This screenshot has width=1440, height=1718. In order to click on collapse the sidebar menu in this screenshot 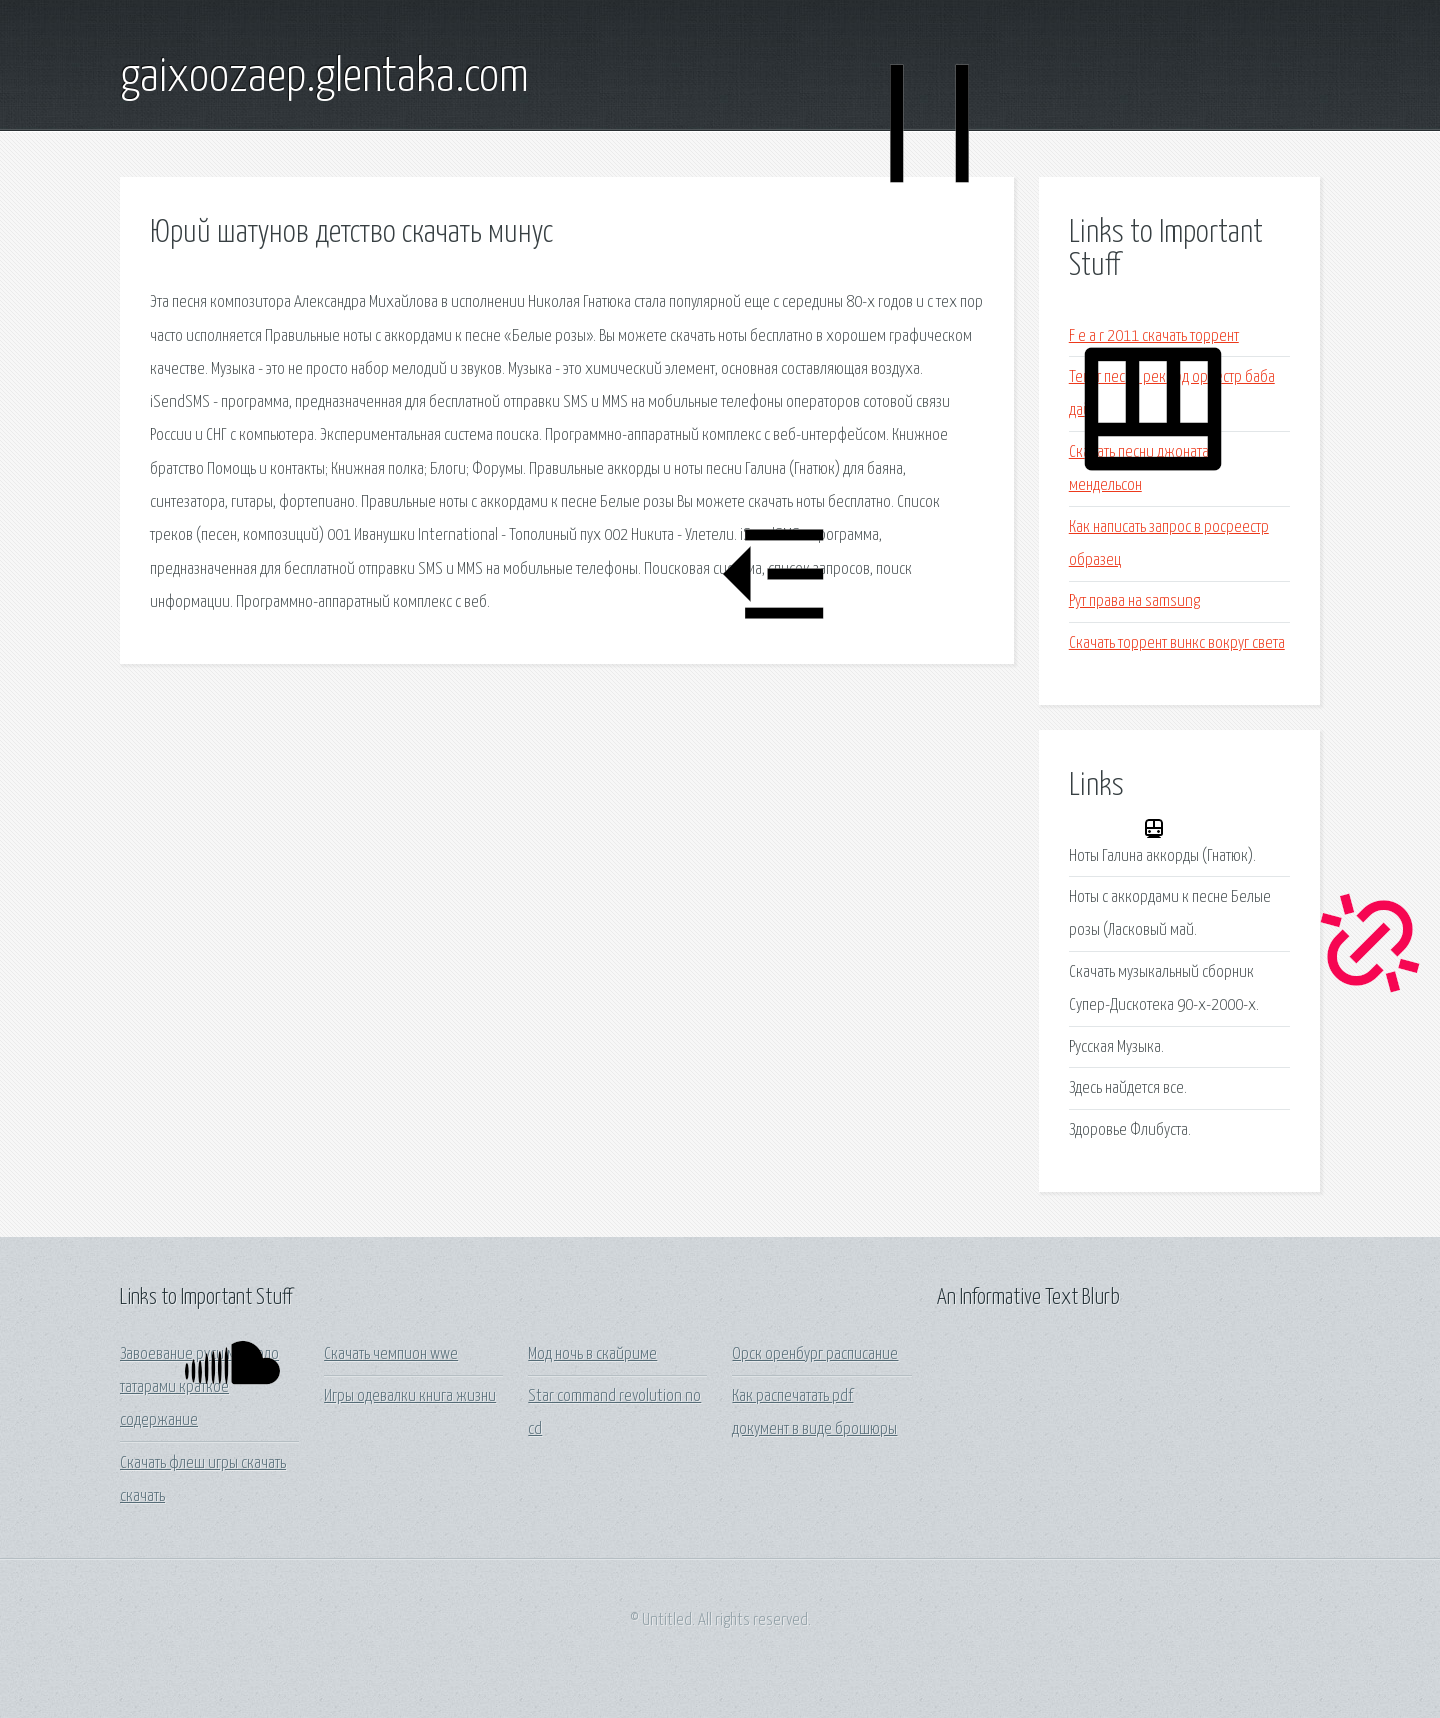, I will do `click(773, 574)`.